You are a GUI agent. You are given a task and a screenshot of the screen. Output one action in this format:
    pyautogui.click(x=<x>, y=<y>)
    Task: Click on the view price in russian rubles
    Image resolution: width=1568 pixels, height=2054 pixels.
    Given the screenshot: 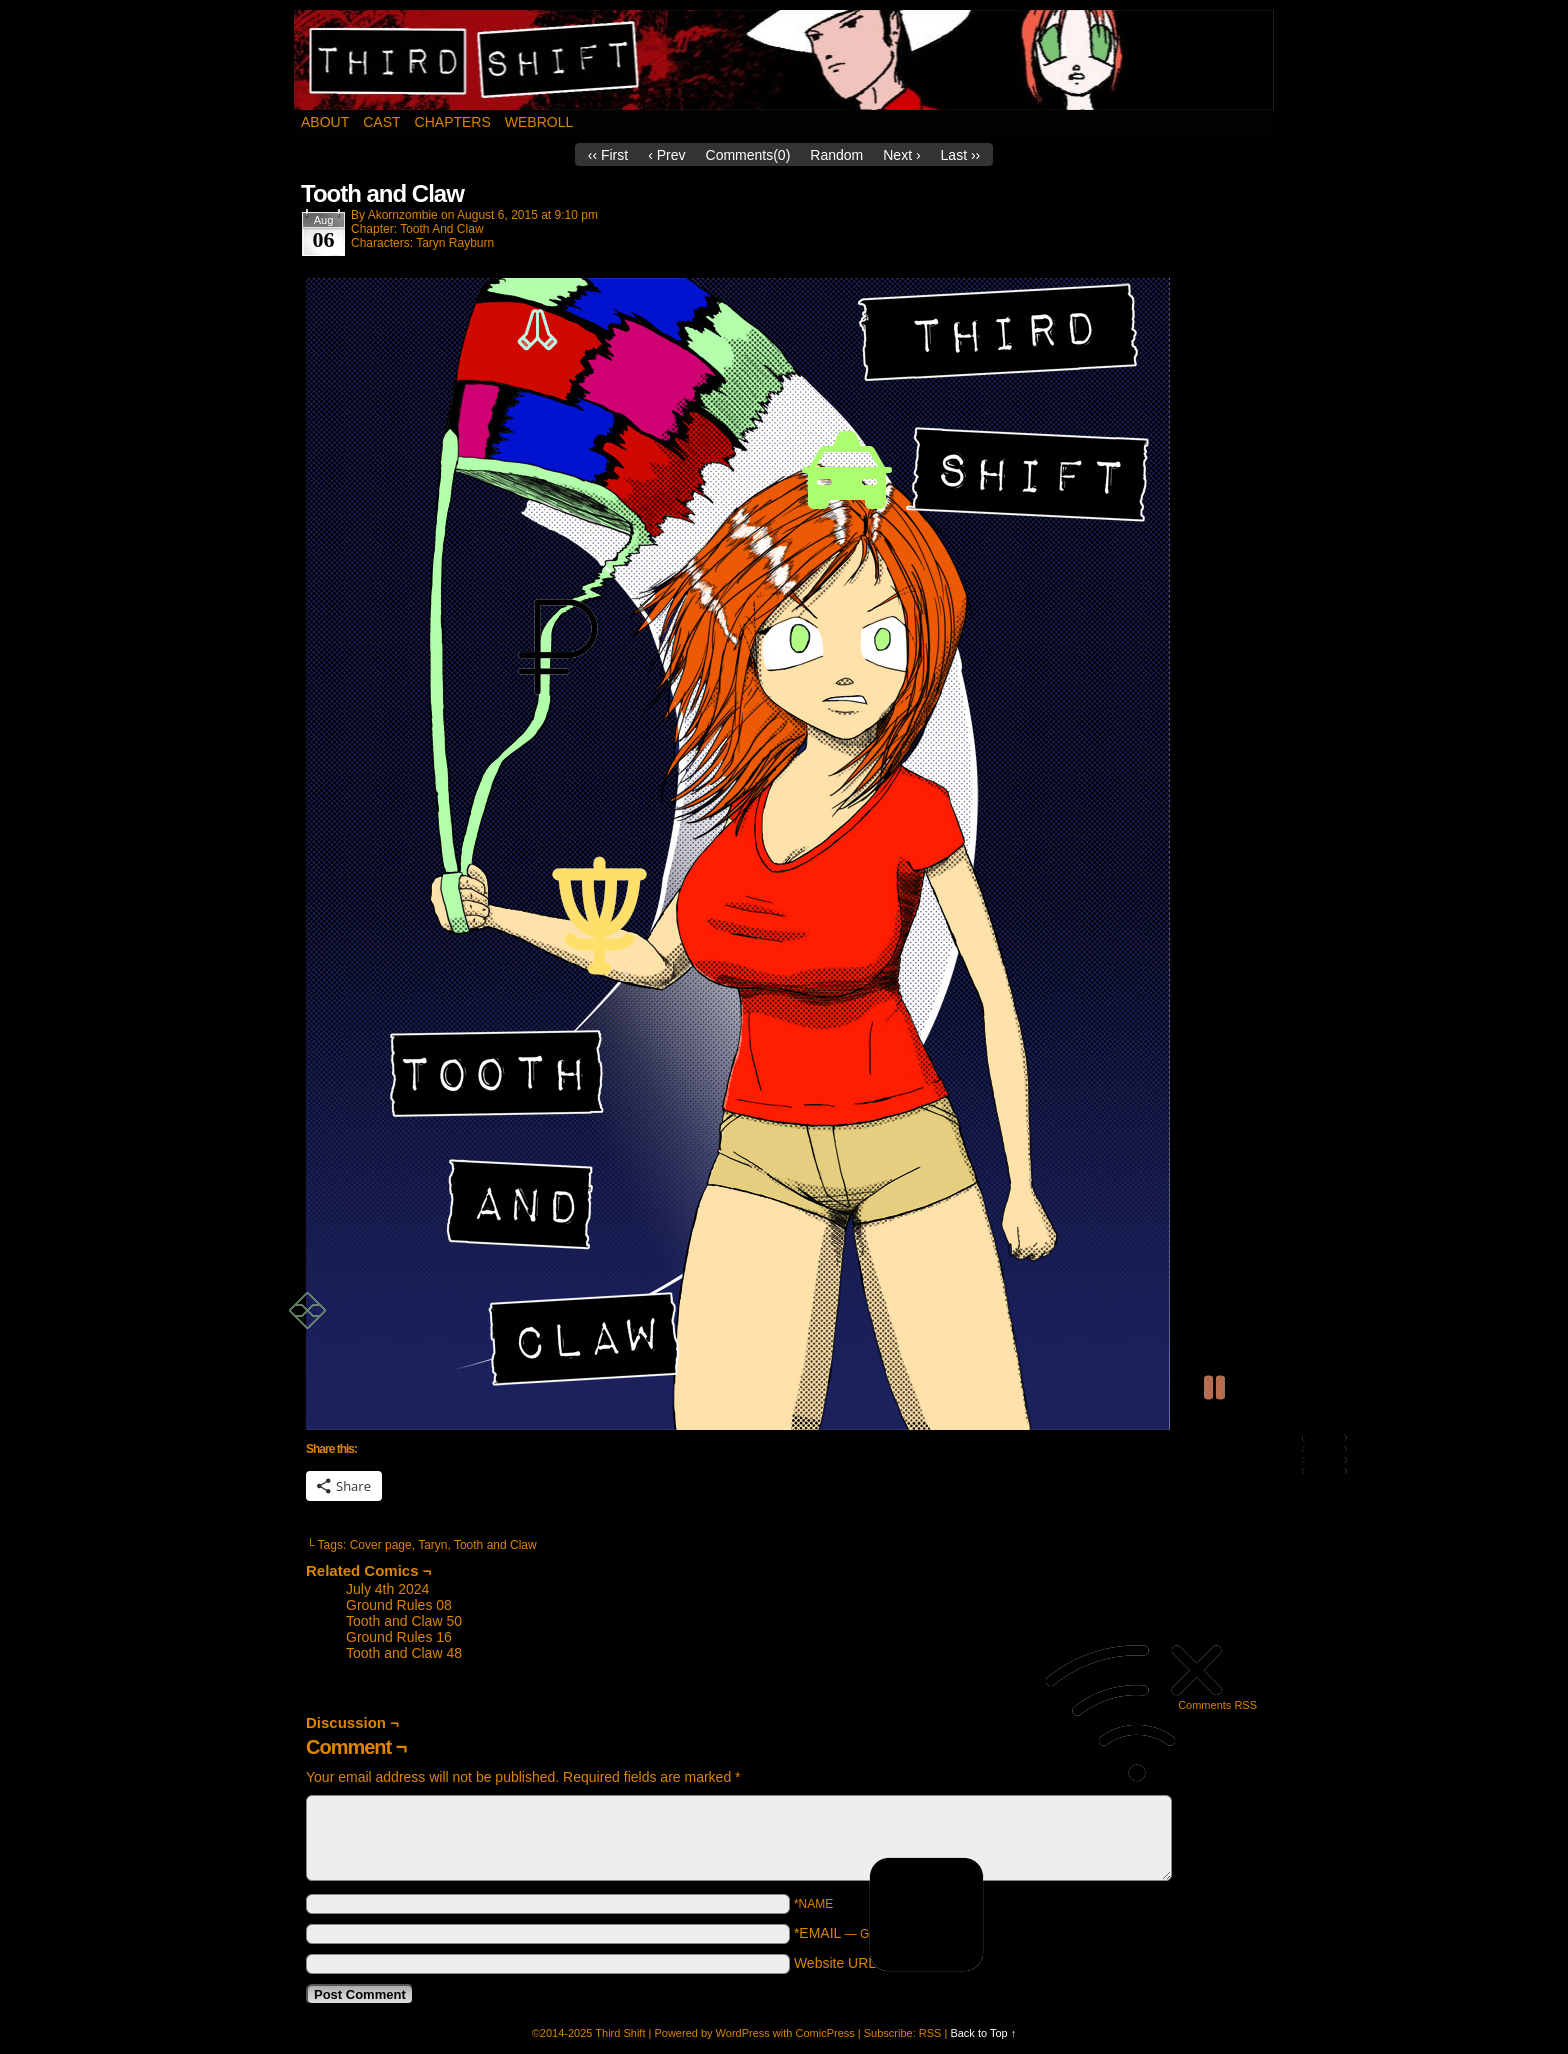 What is the action you would take?
    pyautogui.click(x=558, y=647)
    